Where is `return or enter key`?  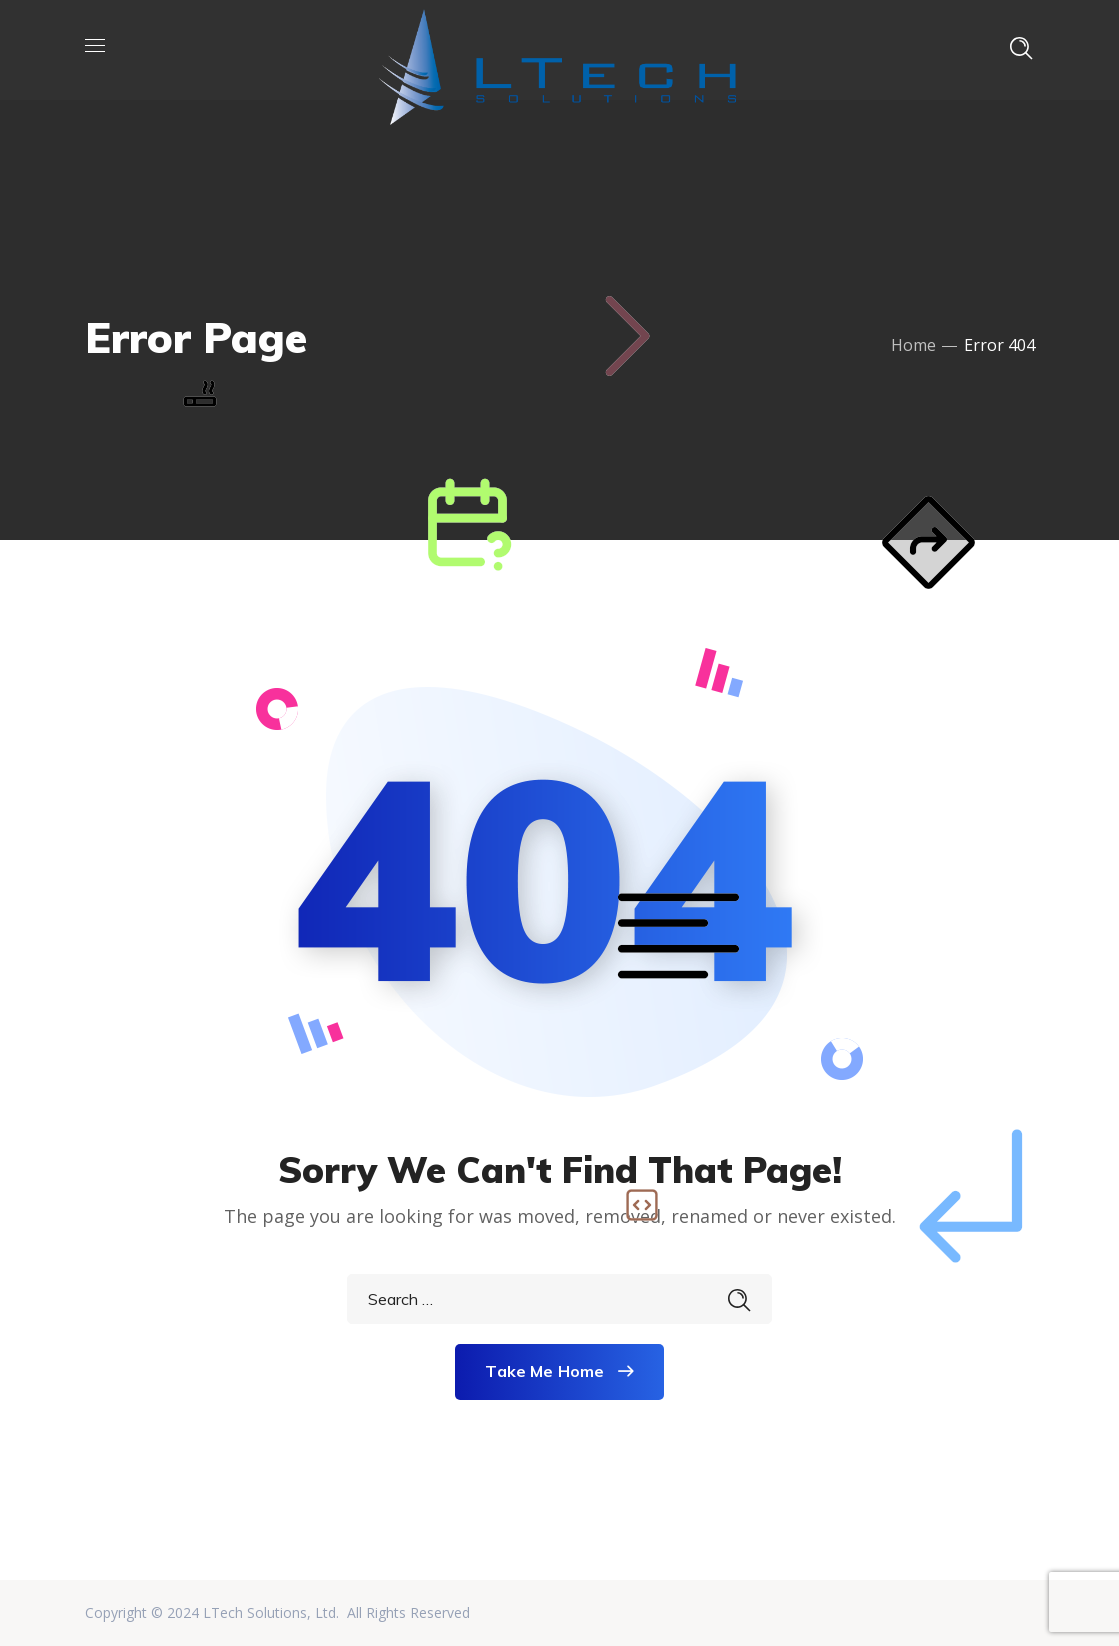
return or enter key is located at coordinates (976, 1196).